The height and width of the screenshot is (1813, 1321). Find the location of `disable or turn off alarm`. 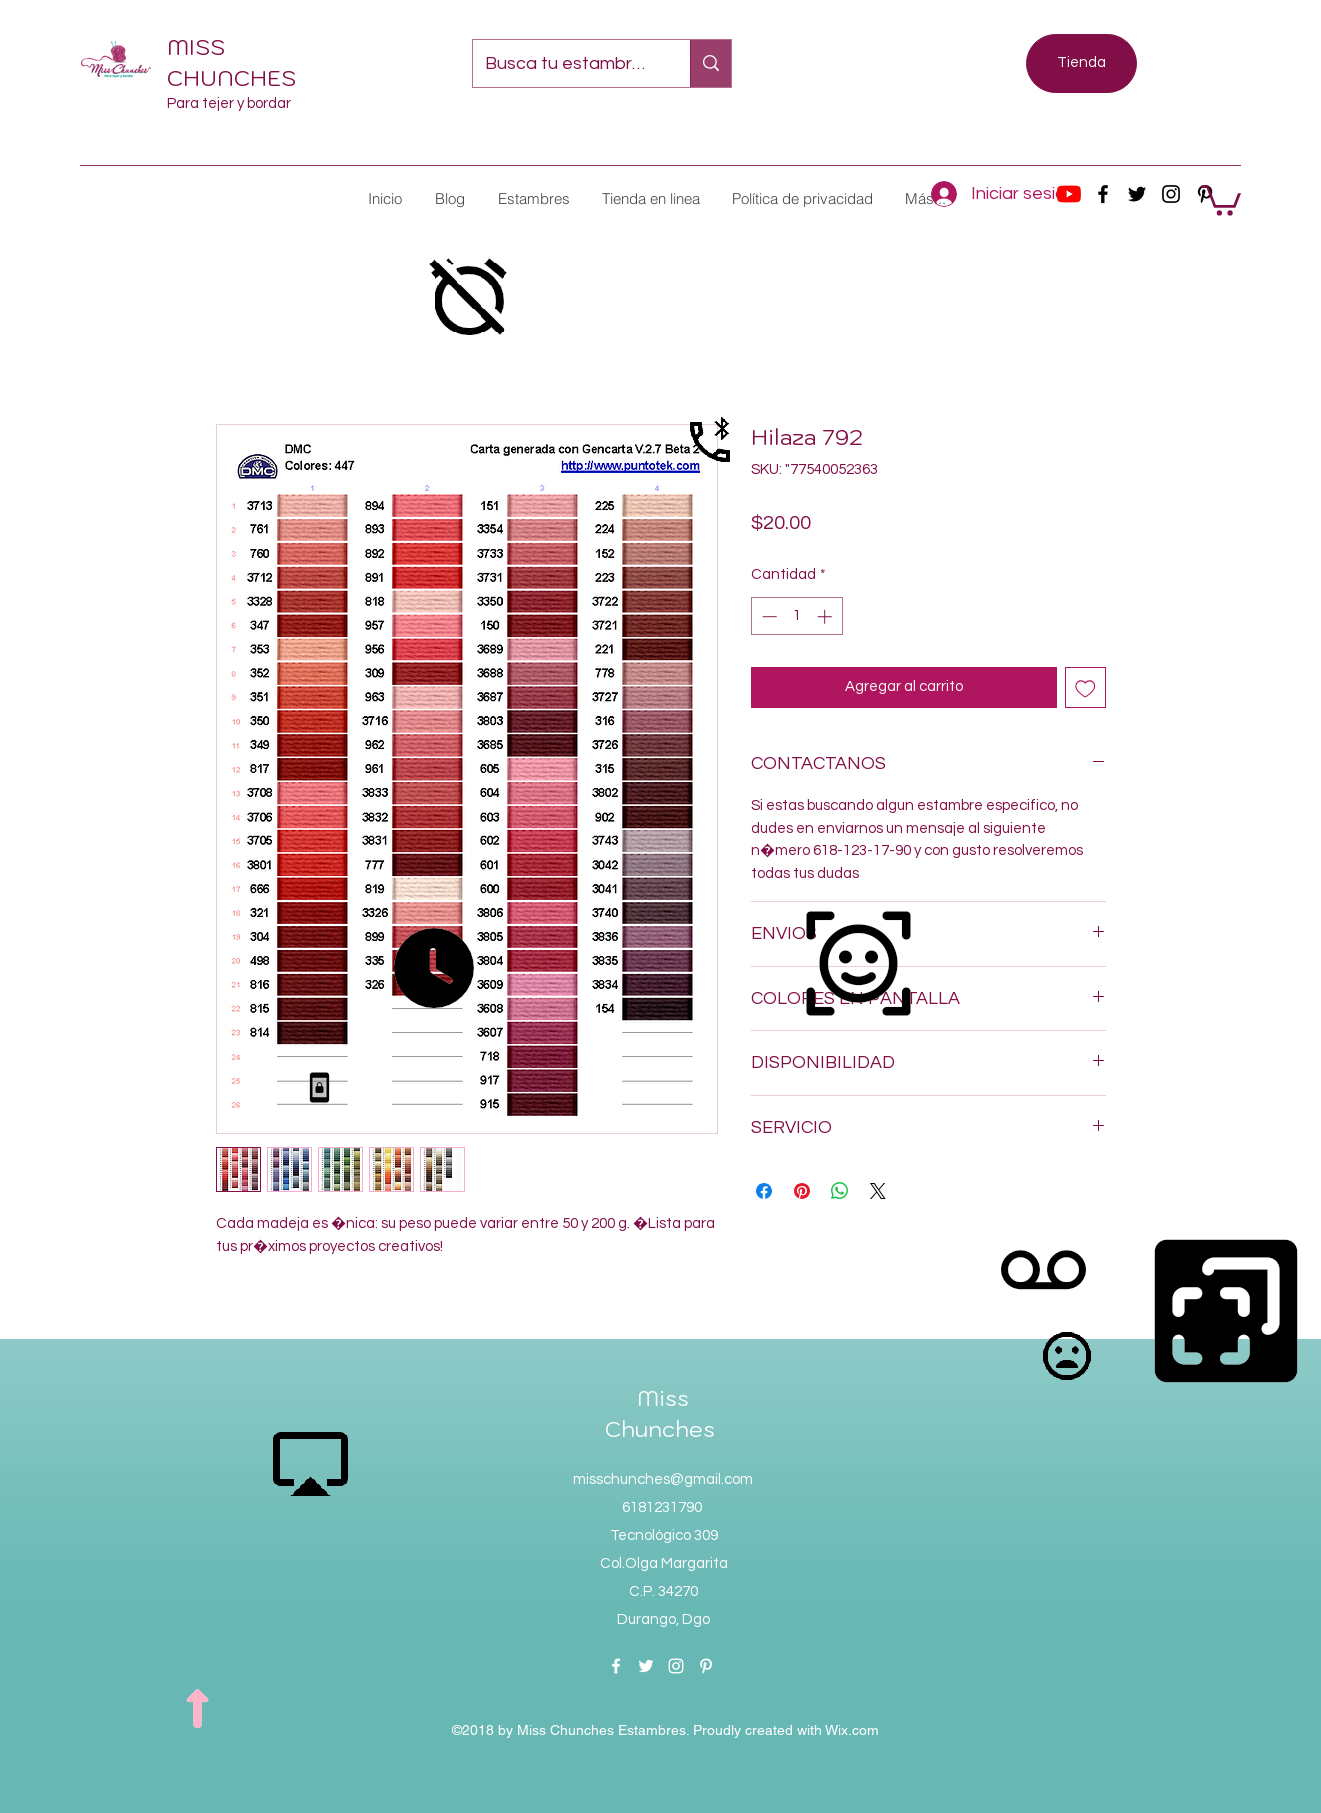

disable or turn off alarm is located at coordinates (469, 297).